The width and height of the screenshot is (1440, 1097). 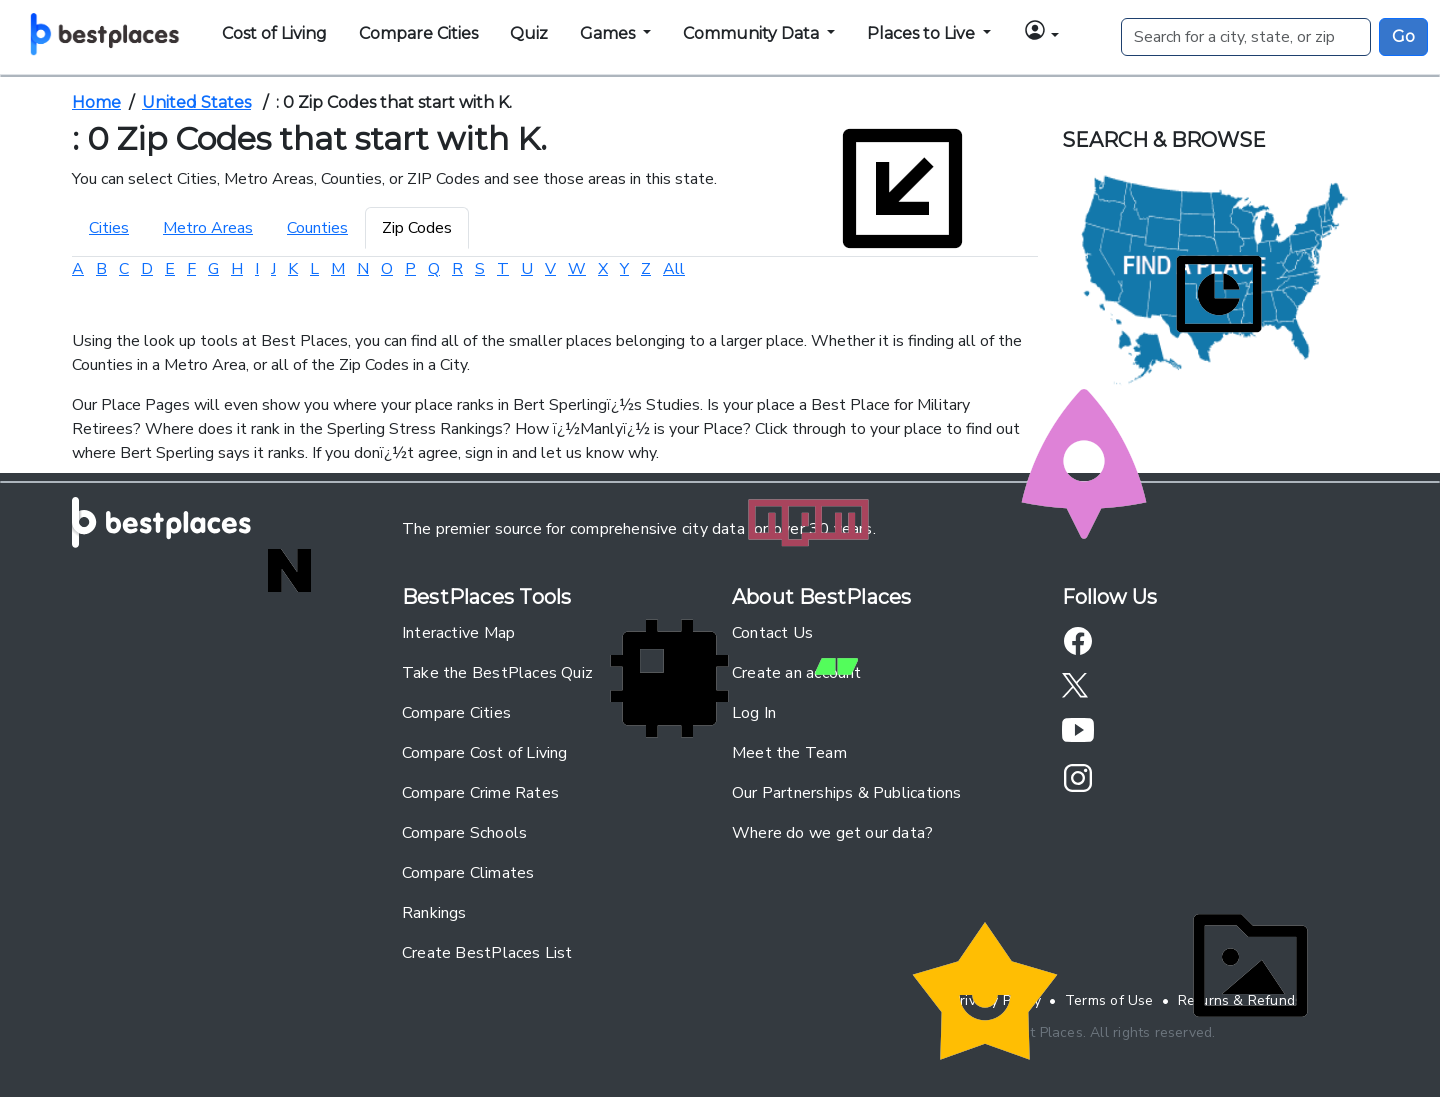 What do you see at coordinates (808, 519) in the screenshot?
I see `npm package manager logo` at bounding box center [808, 519].